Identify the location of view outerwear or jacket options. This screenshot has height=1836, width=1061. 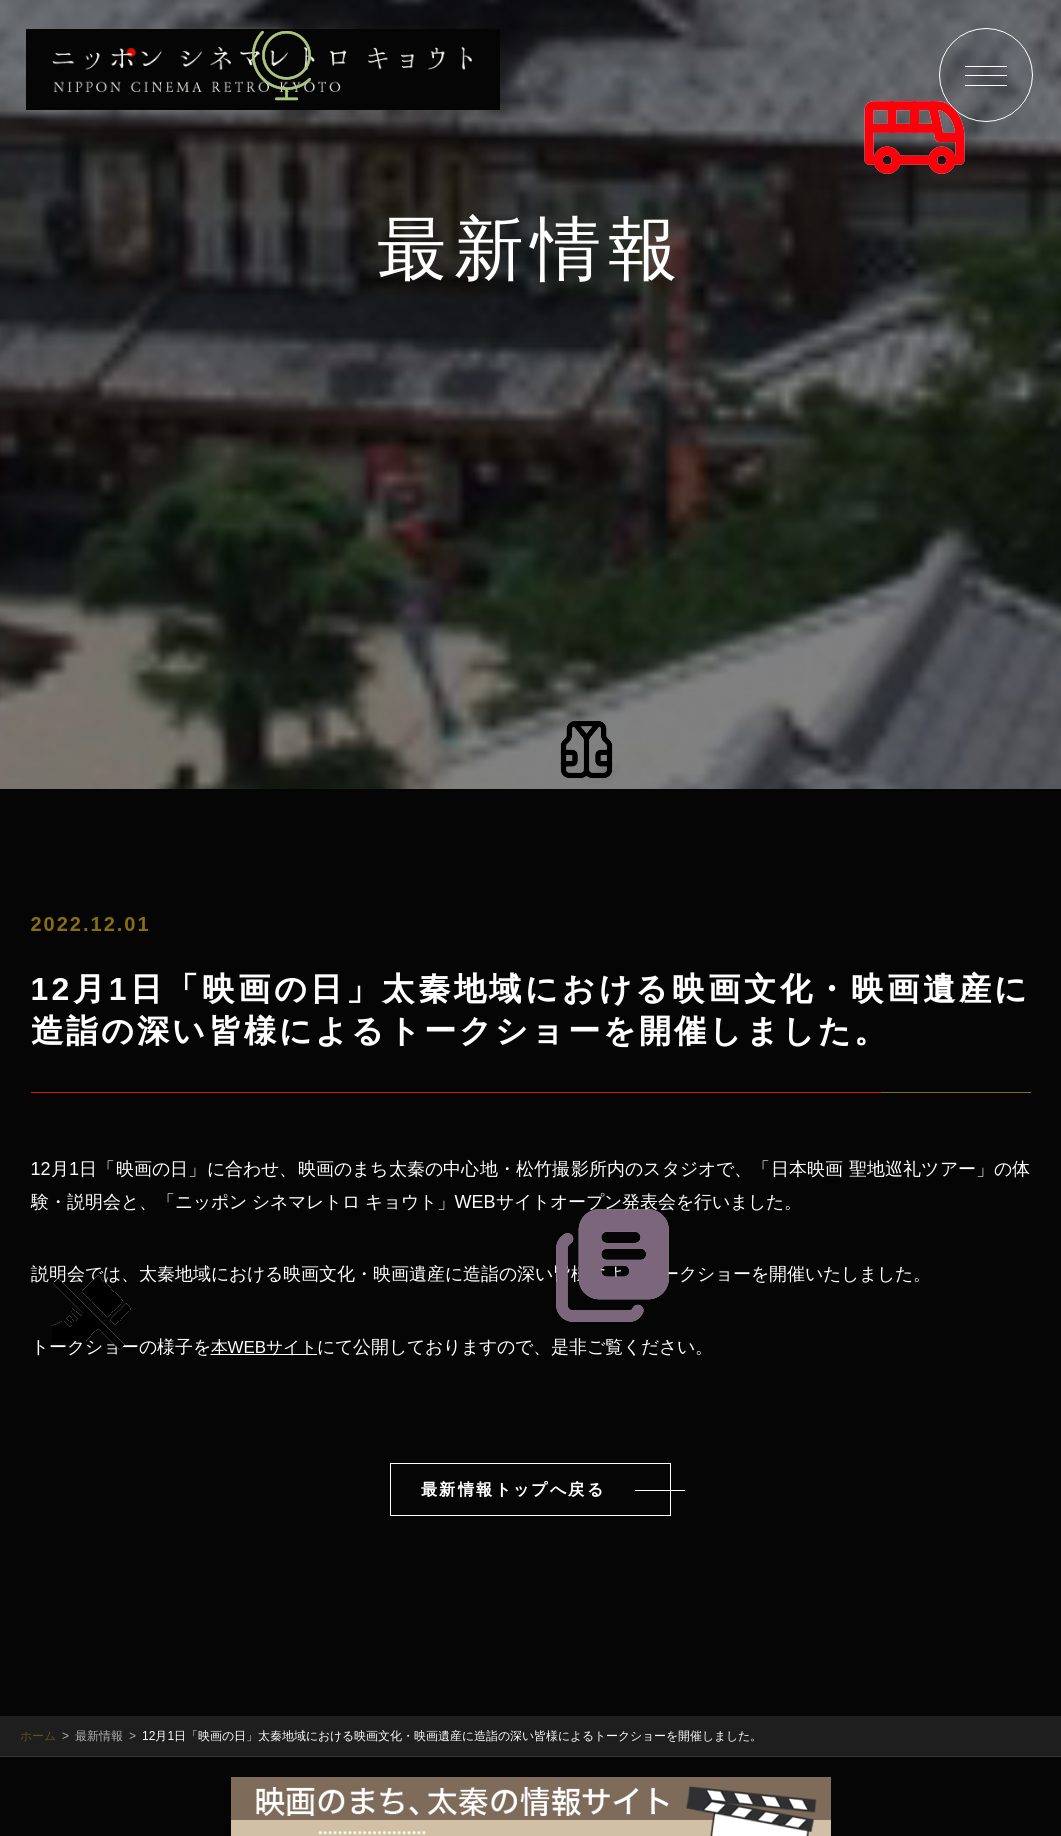
(586, 749).